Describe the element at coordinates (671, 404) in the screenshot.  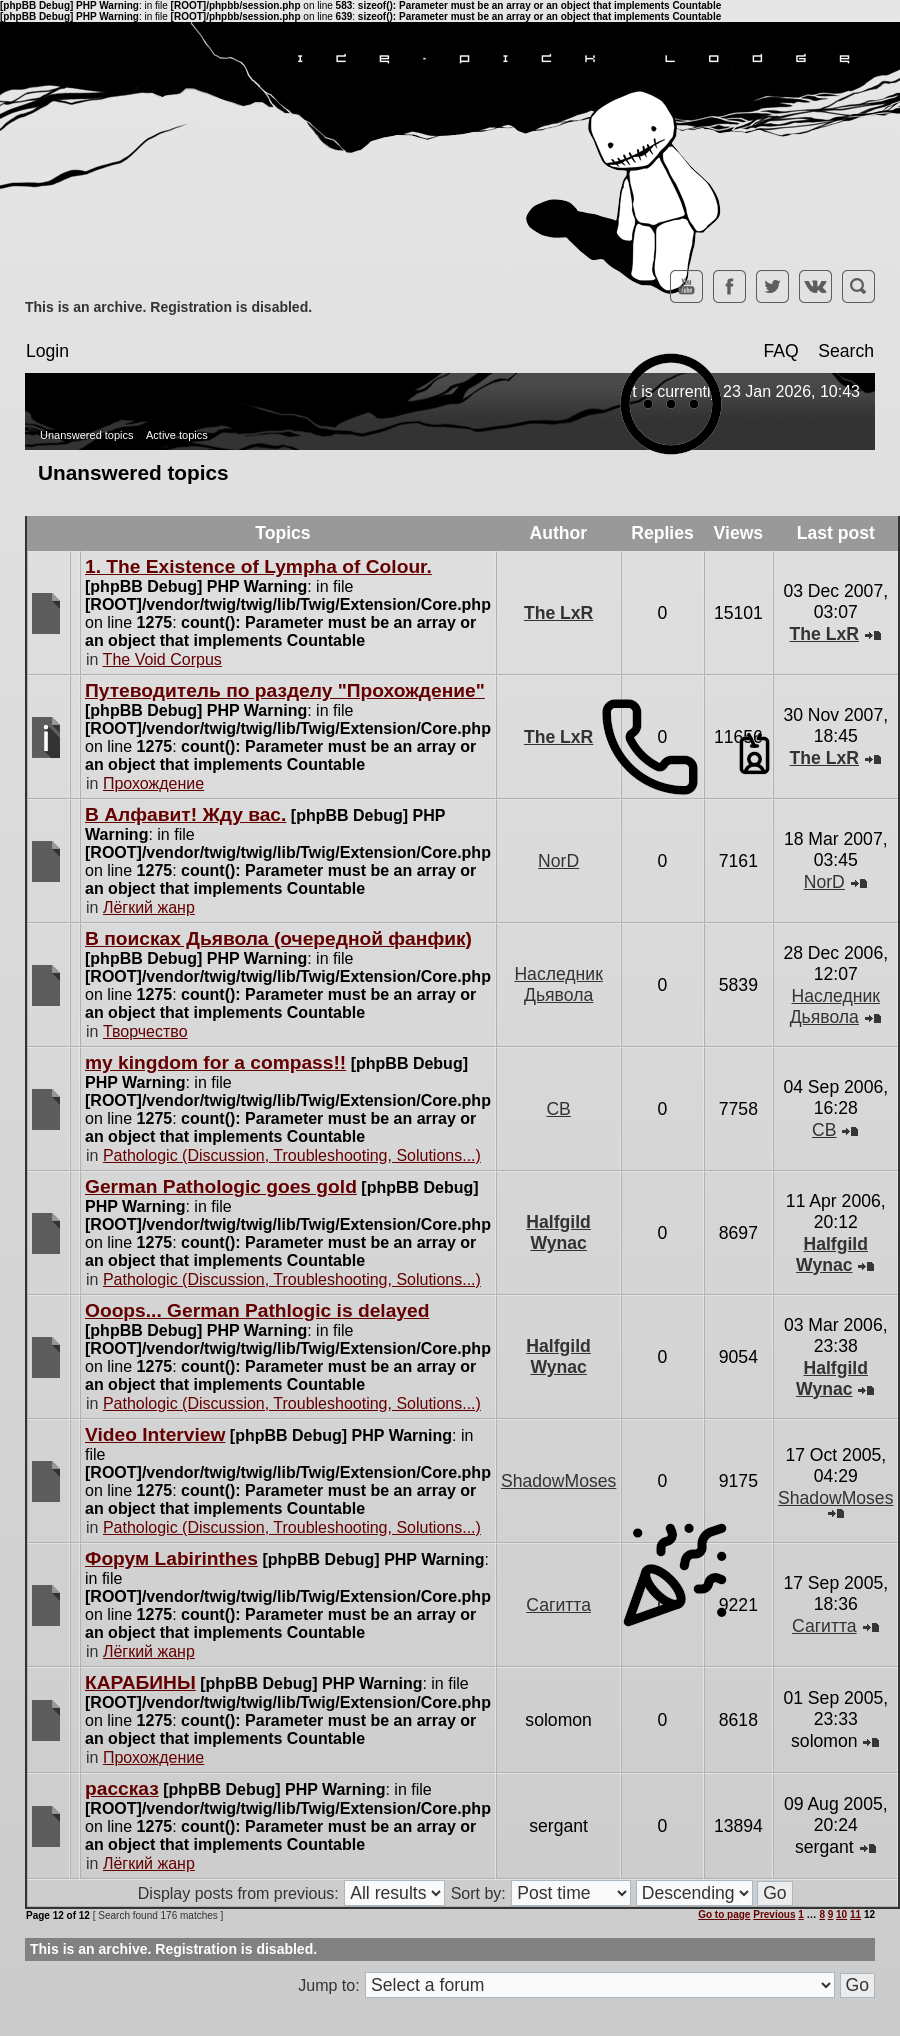
I see `view more options` at that location.